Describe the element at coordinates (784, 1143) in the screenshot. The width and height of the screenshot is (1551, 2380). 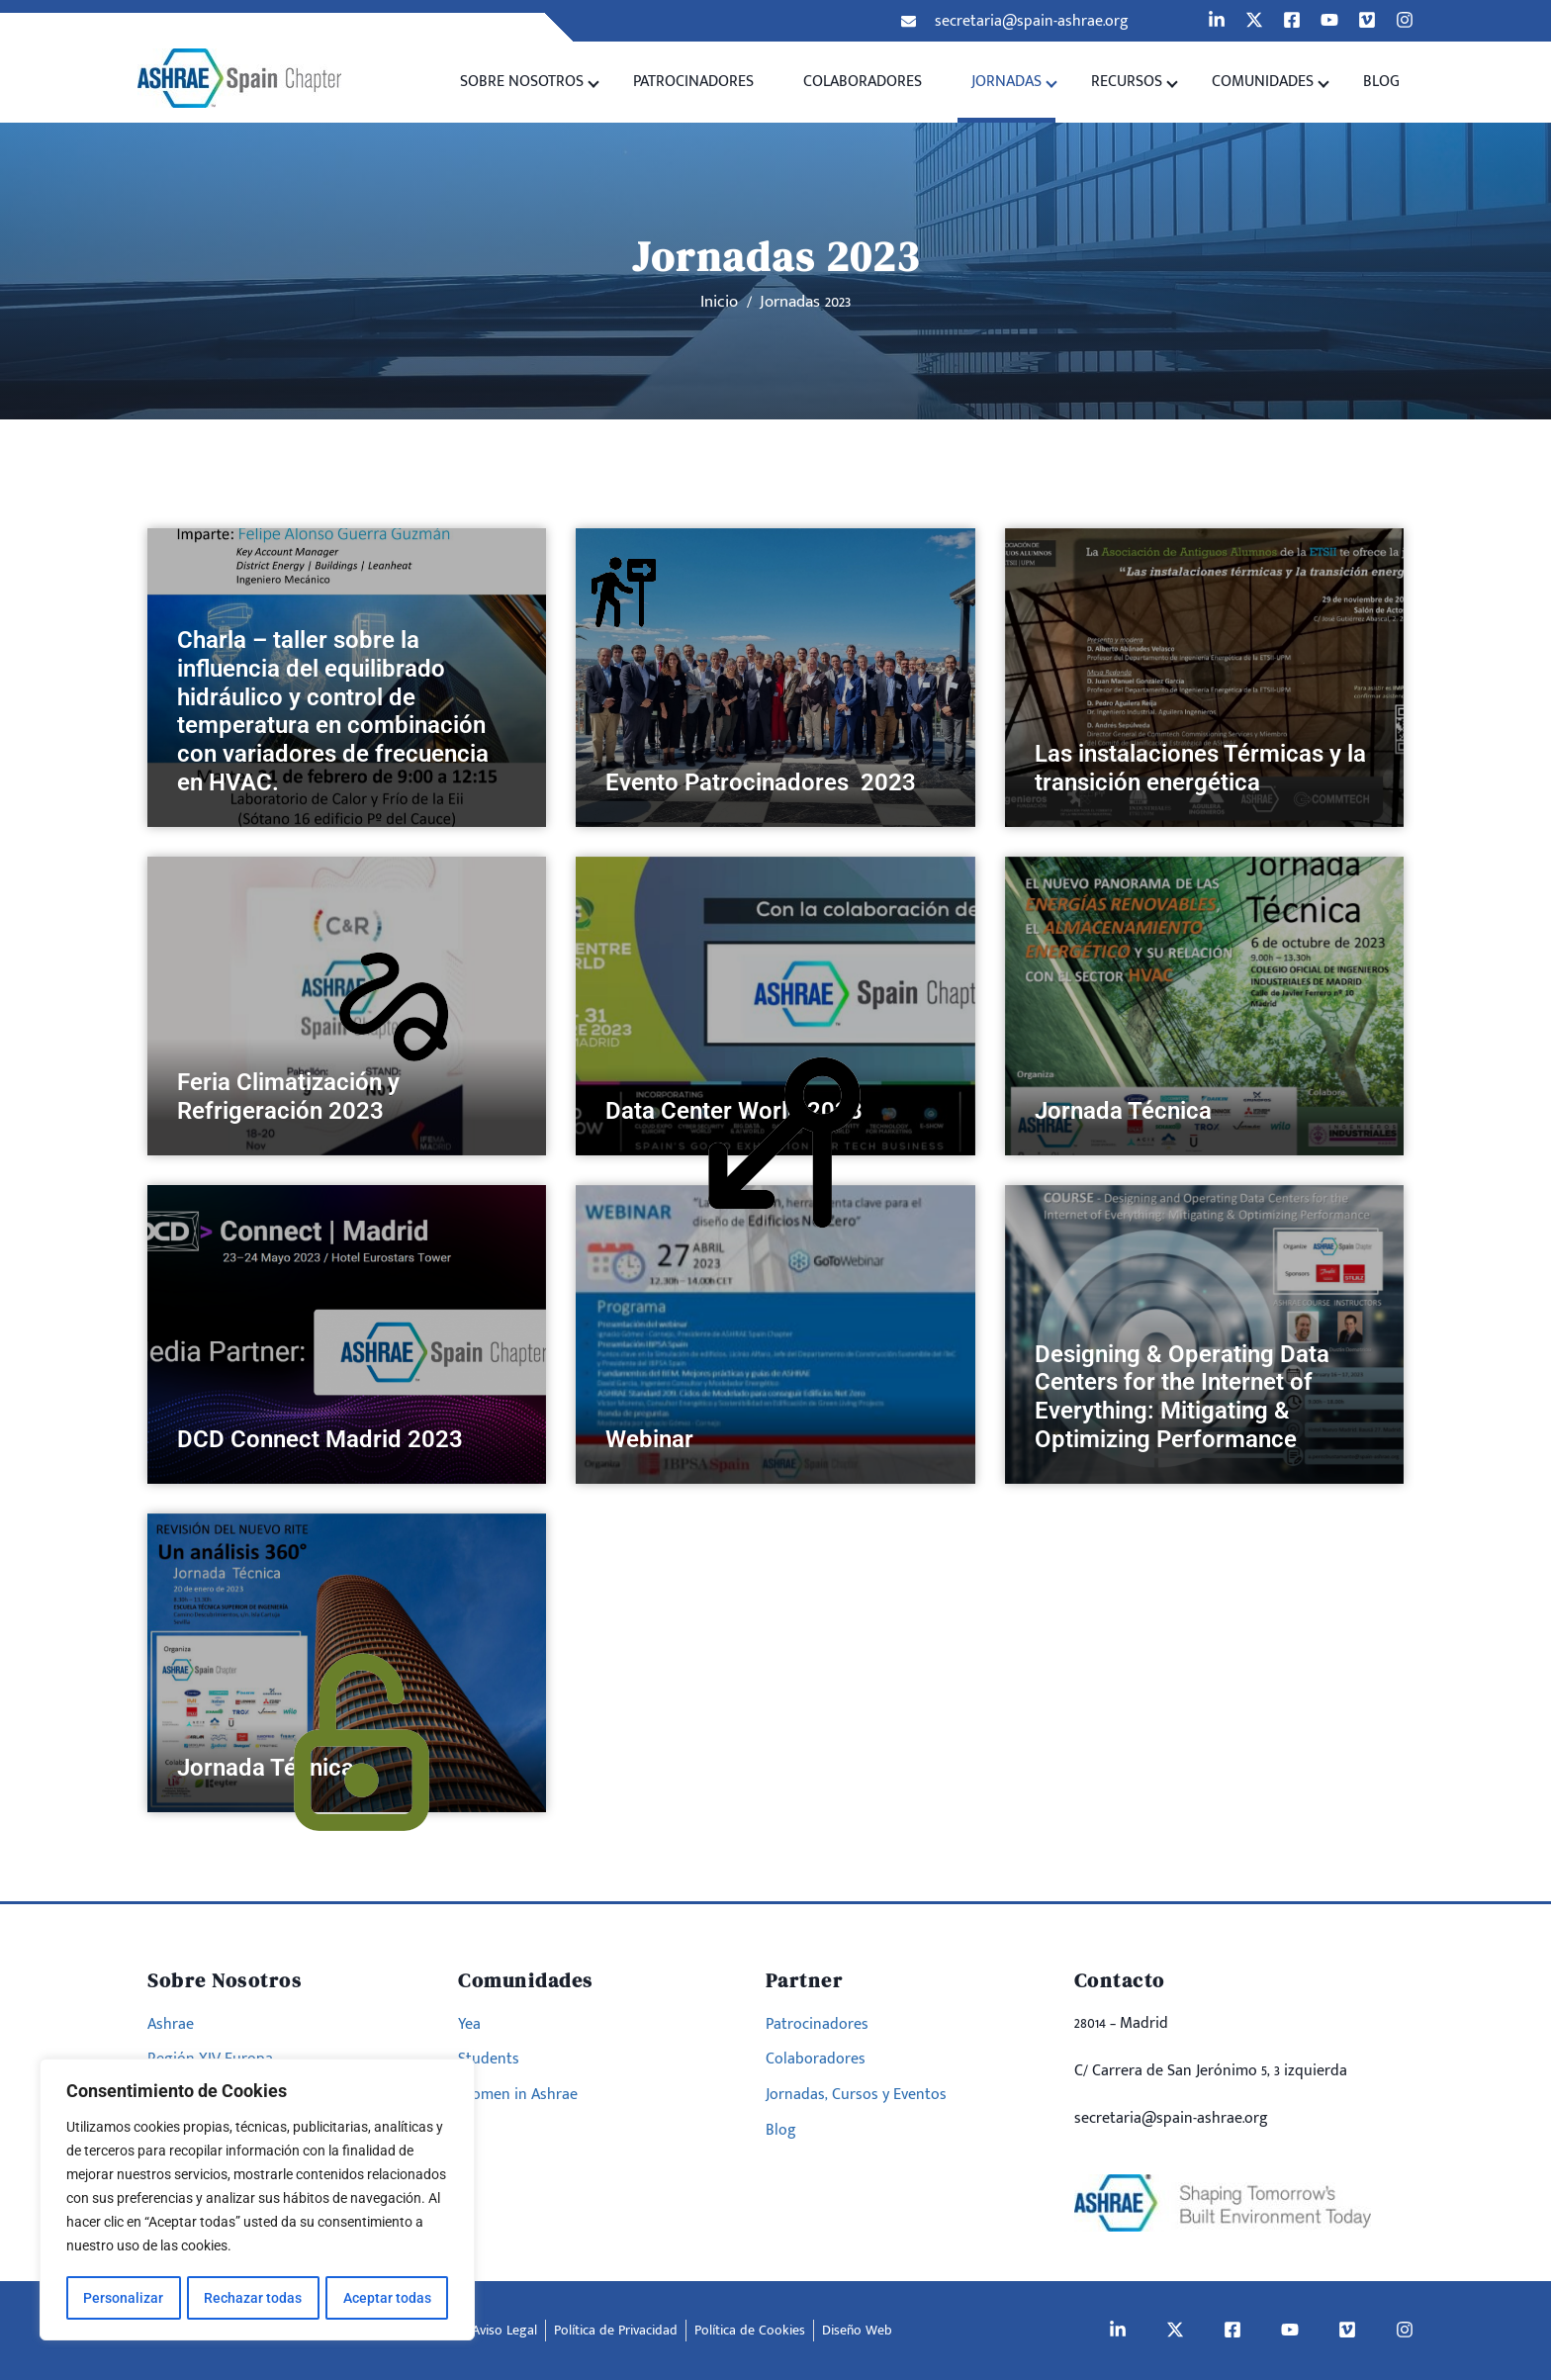
I see `take the first left exit at the roundabout` at that location.